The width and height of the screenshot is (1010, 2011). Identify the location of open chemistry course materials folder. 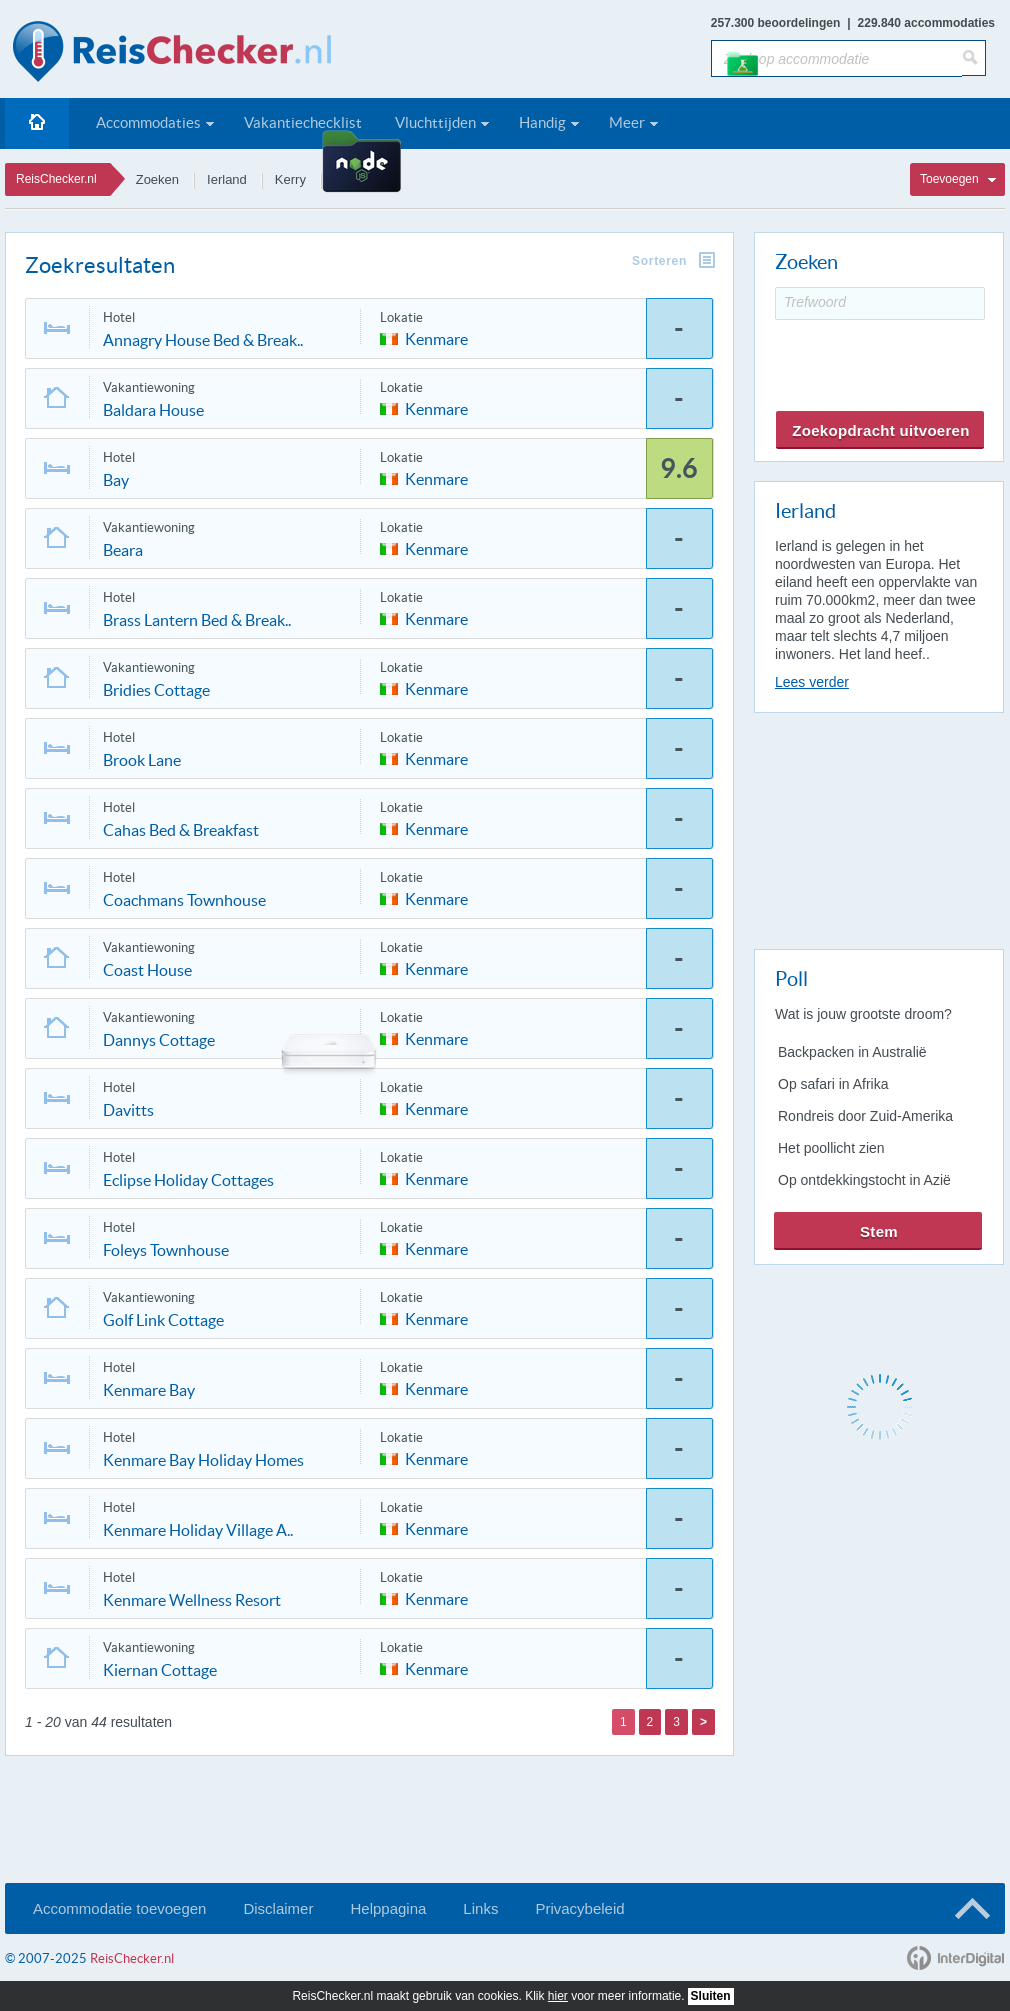
(742, 64).